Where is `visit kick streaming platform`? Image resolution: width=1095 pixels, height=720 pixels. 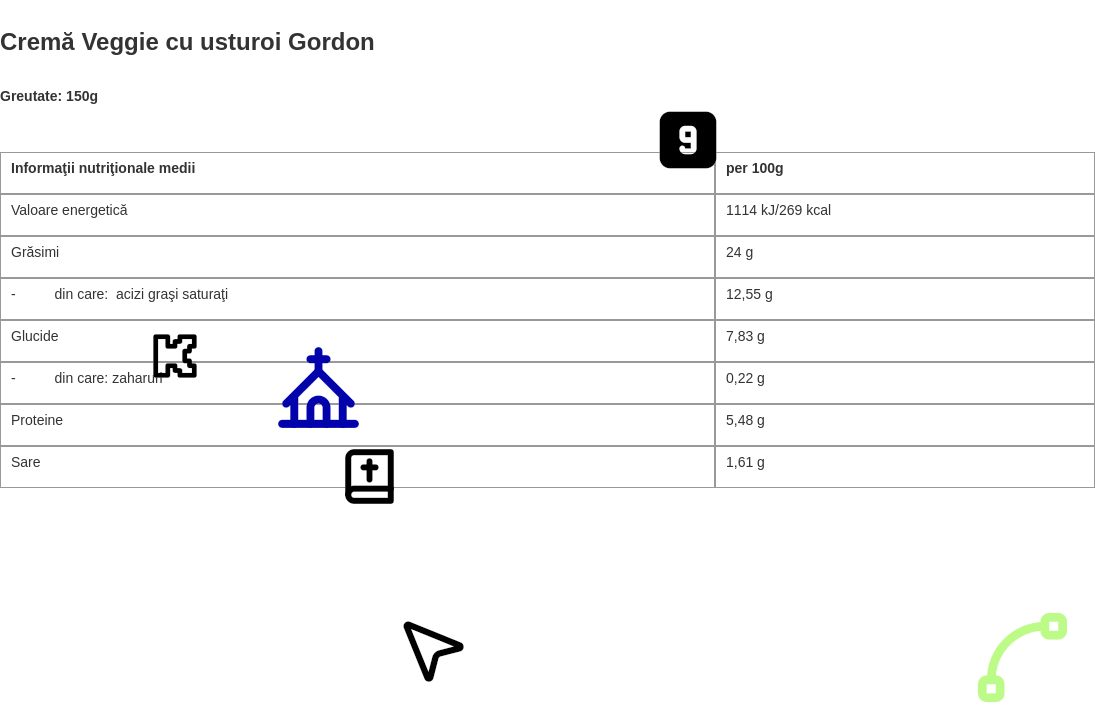
visit kick streaming platform is located at coordinates (175, 356).